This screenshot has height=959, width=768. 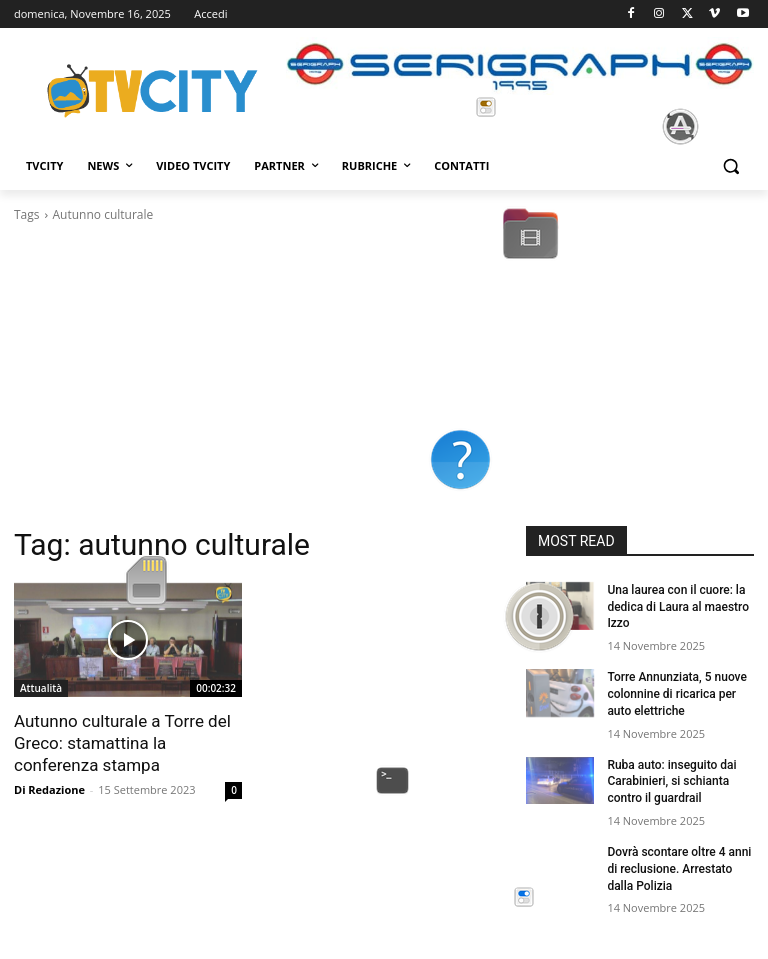 What do you see at coordinates (460, 459) in the screenshot?
I see `open the help center or documentation` at bounding box center [460, 459].